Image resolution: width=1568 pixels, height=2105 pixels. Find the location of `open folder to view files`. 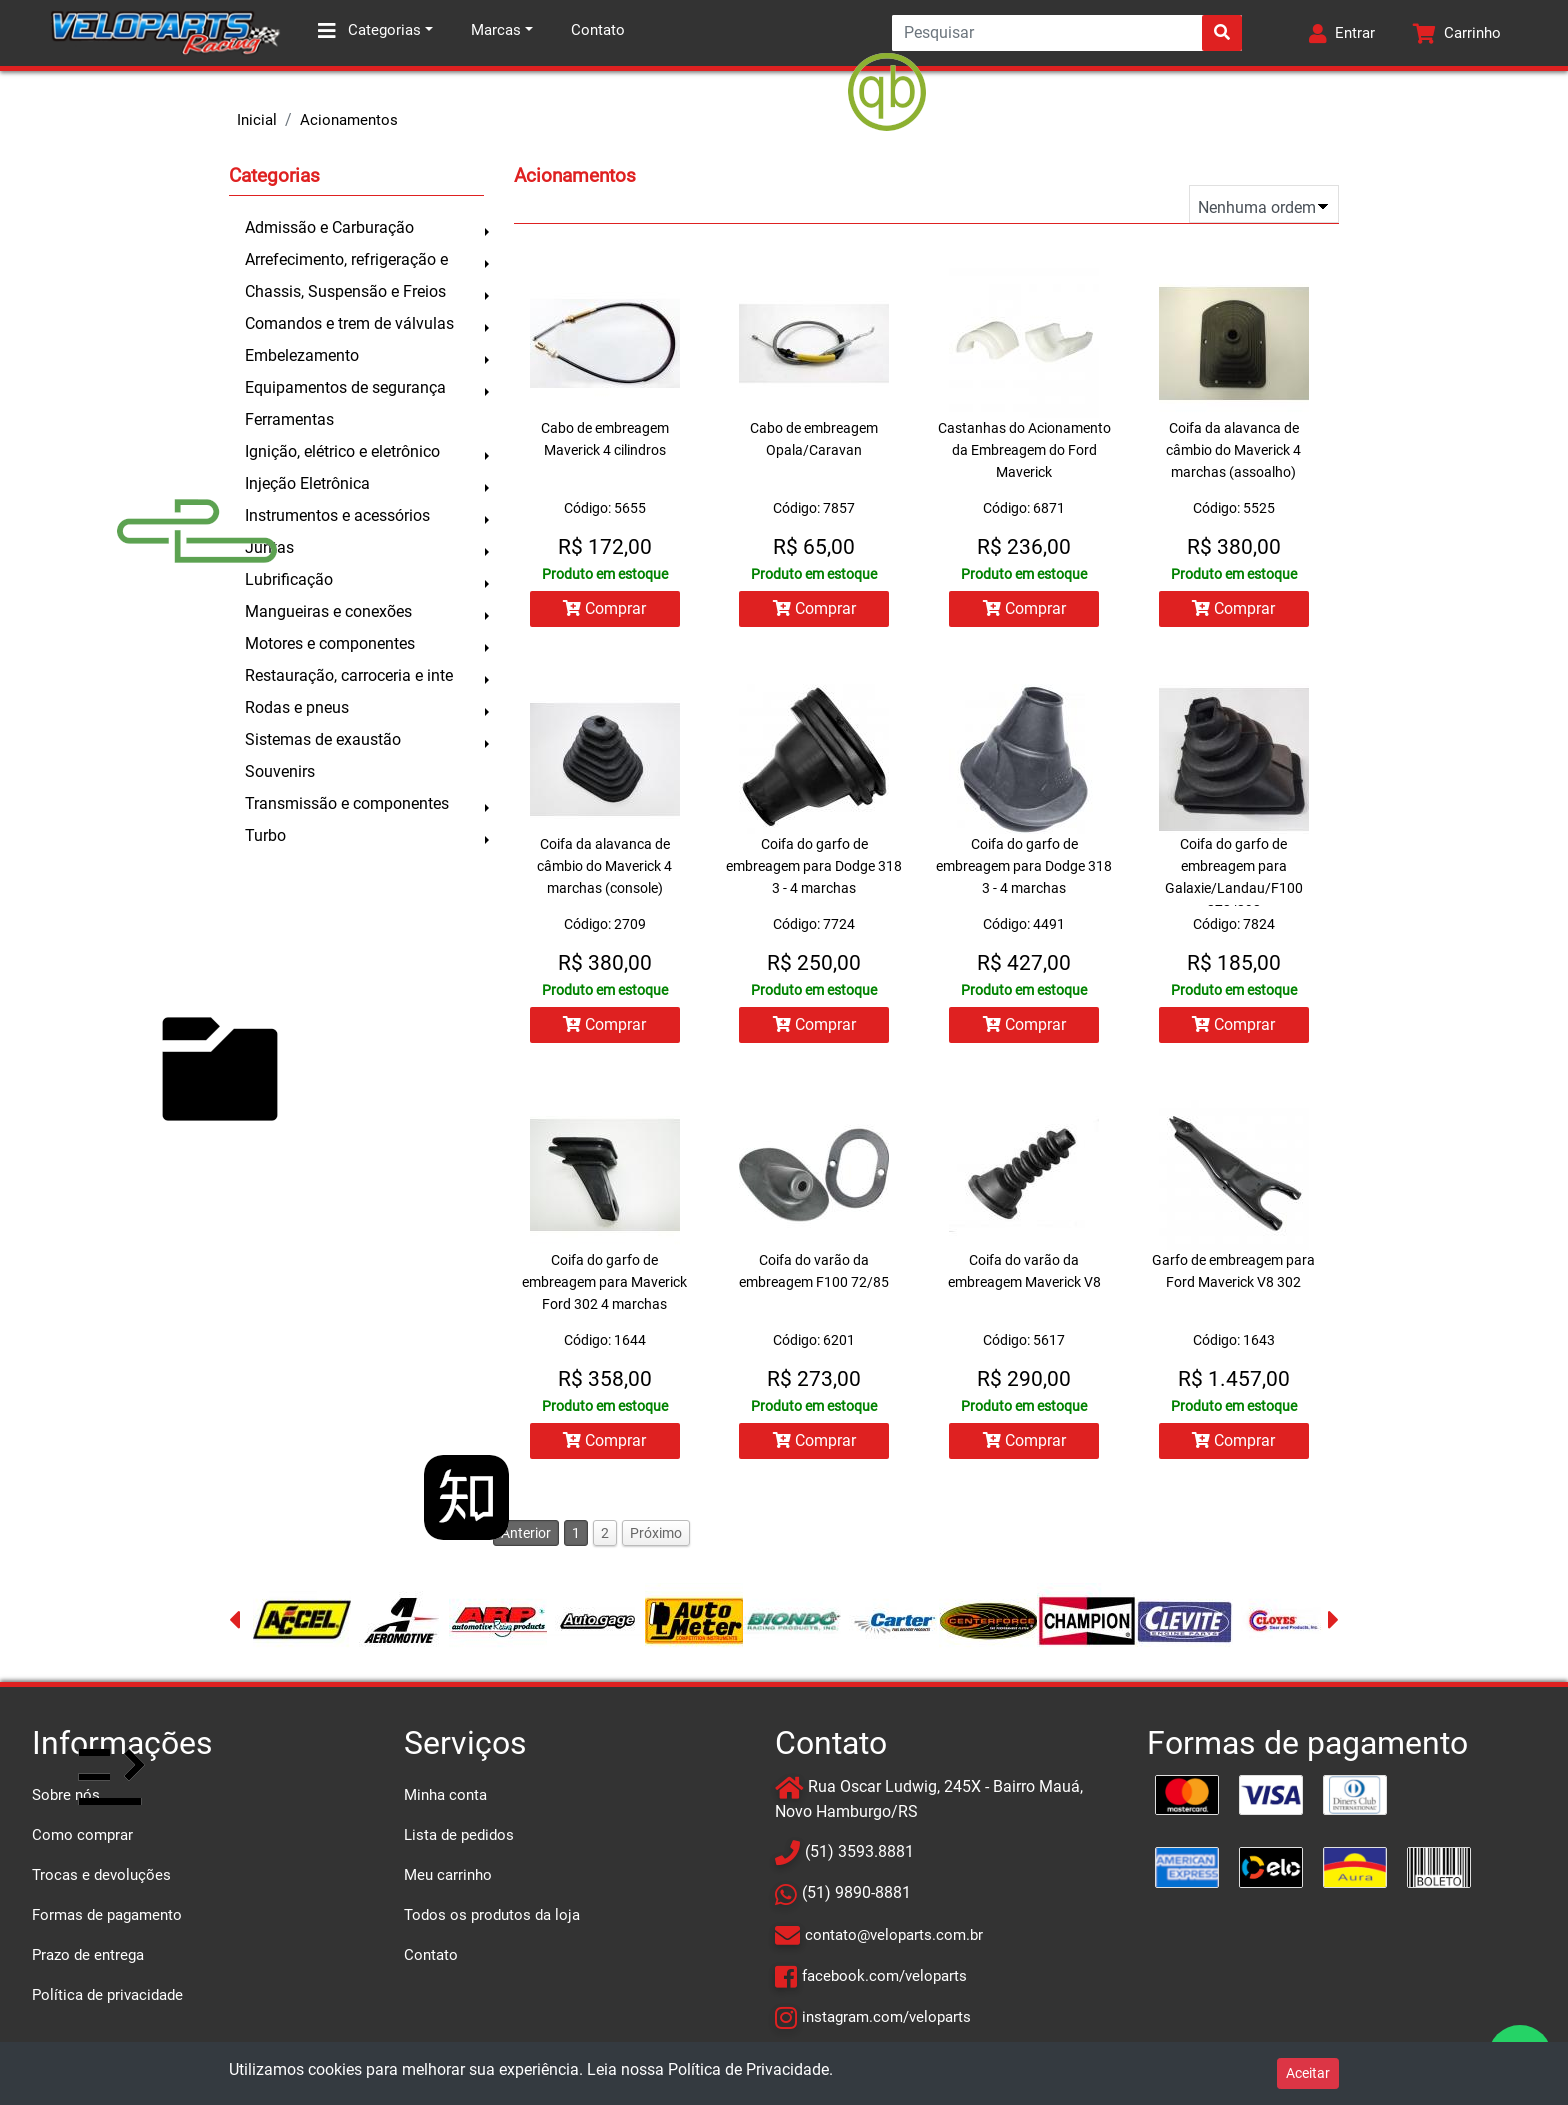

open folder to view files is located at coordinates (220, 1069).